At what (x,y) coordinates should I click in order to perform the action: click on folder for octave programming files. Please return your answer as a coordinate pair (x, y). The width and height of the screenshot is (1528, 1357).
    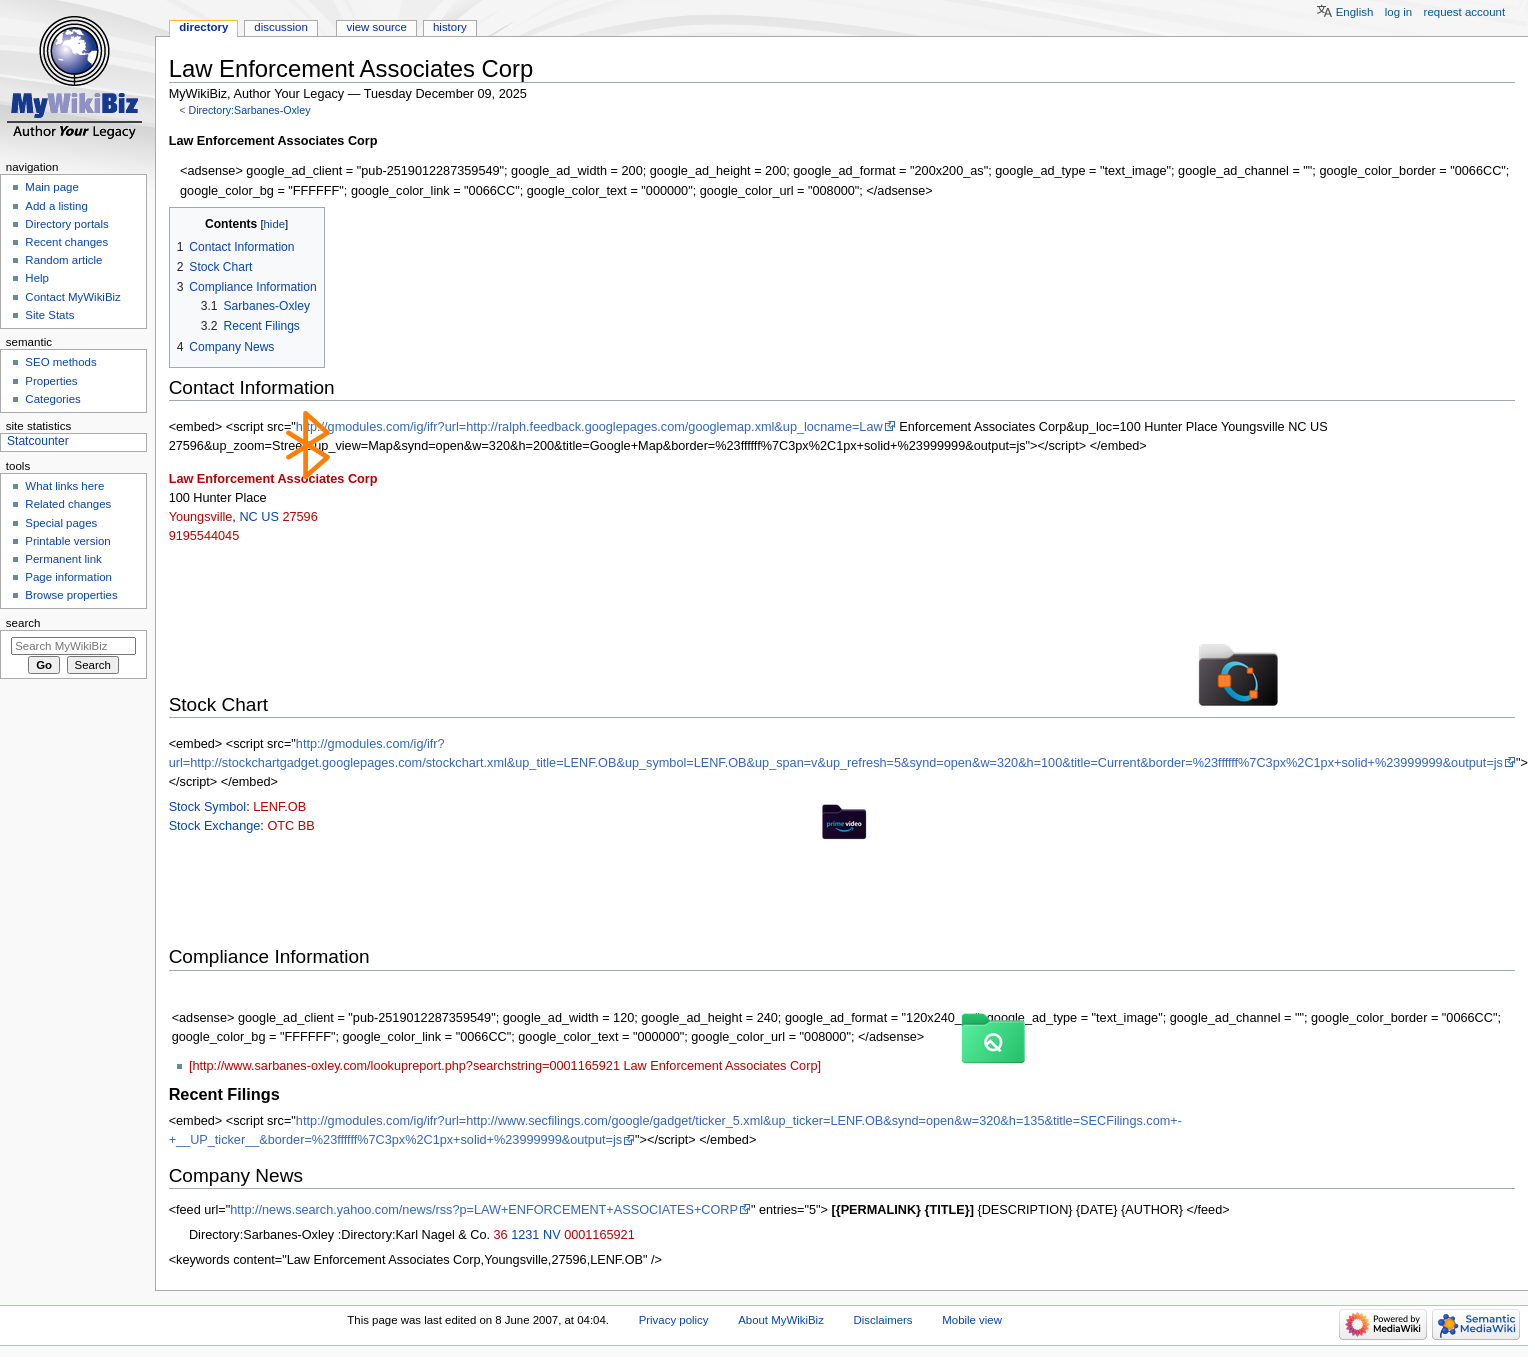
    Looking at the image, I should click on (1238, 677).